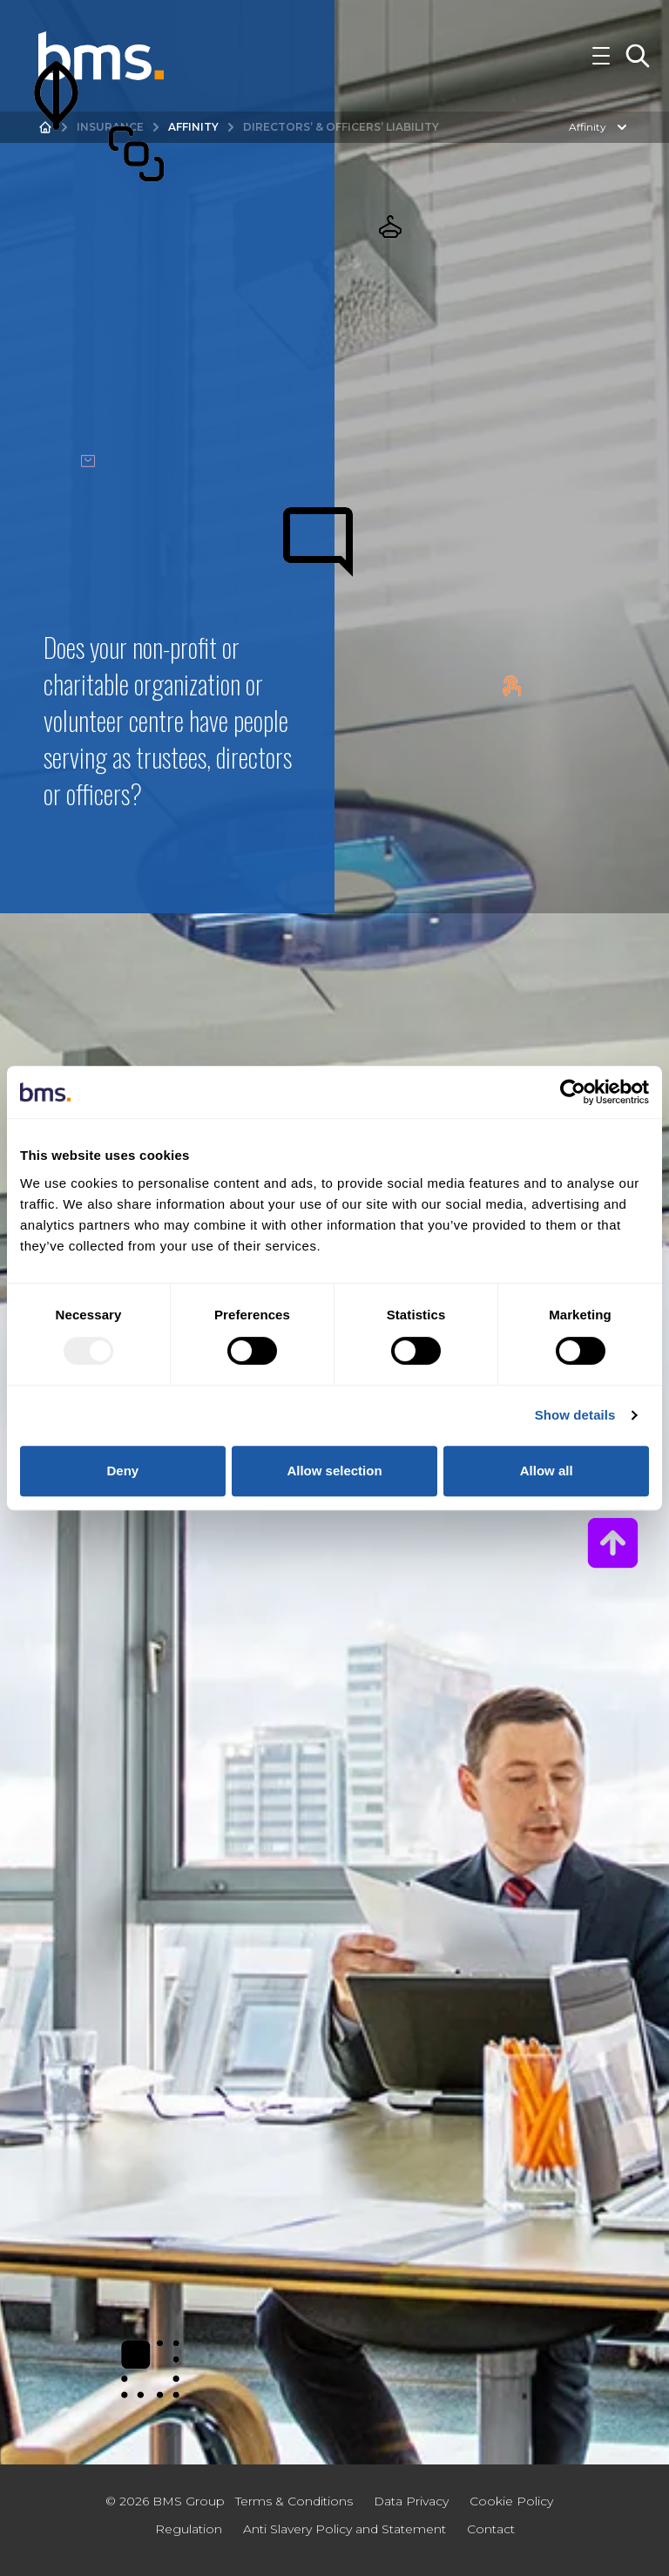 This screenshot has height=2576, width=669. Describe the element at coordinates (56, 95) in the screenshot. I see `MongoDB database service logo` at that location.